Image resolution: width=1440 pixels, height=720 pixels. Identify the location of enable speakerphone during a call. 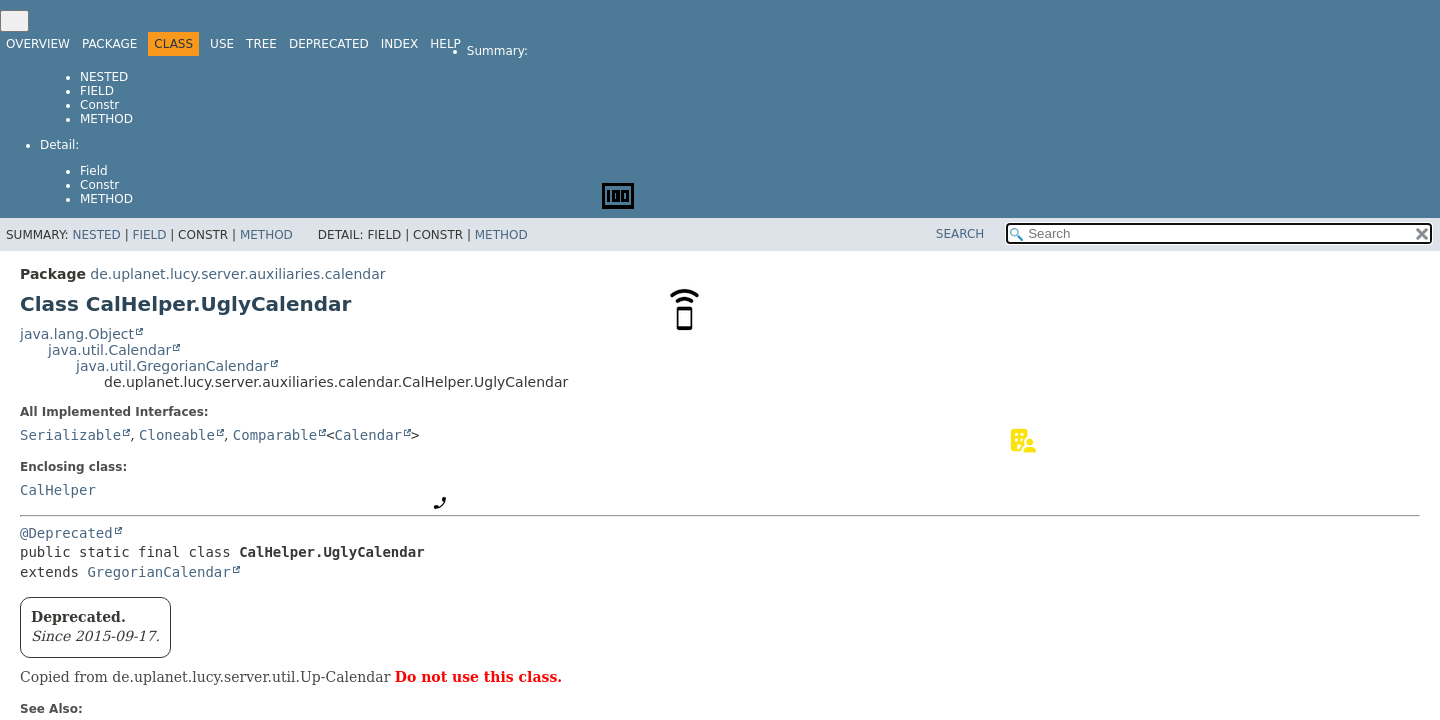
(684, 310).